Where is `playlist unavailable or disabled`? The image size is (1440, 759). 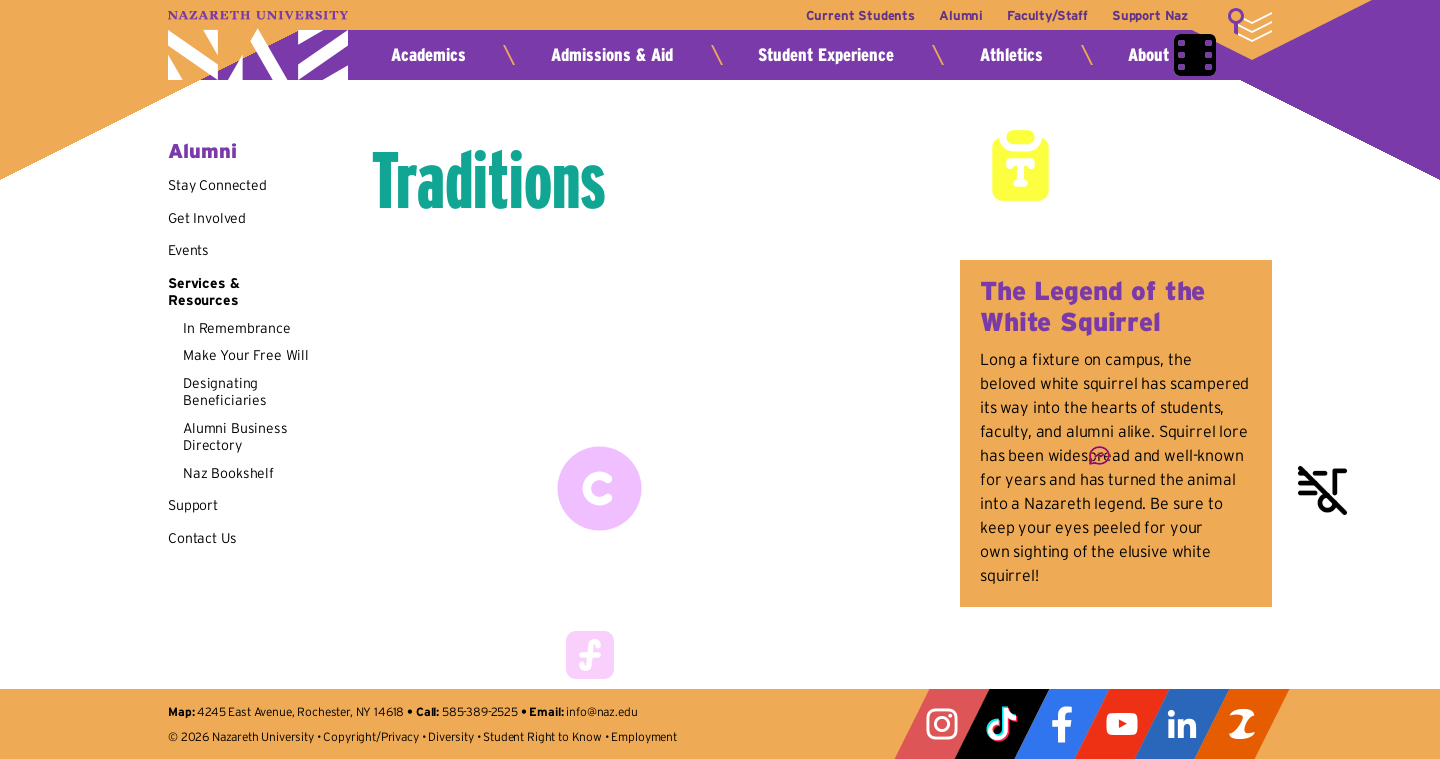
playlist unavailable or disabled is located at coordinates (1322, 490).